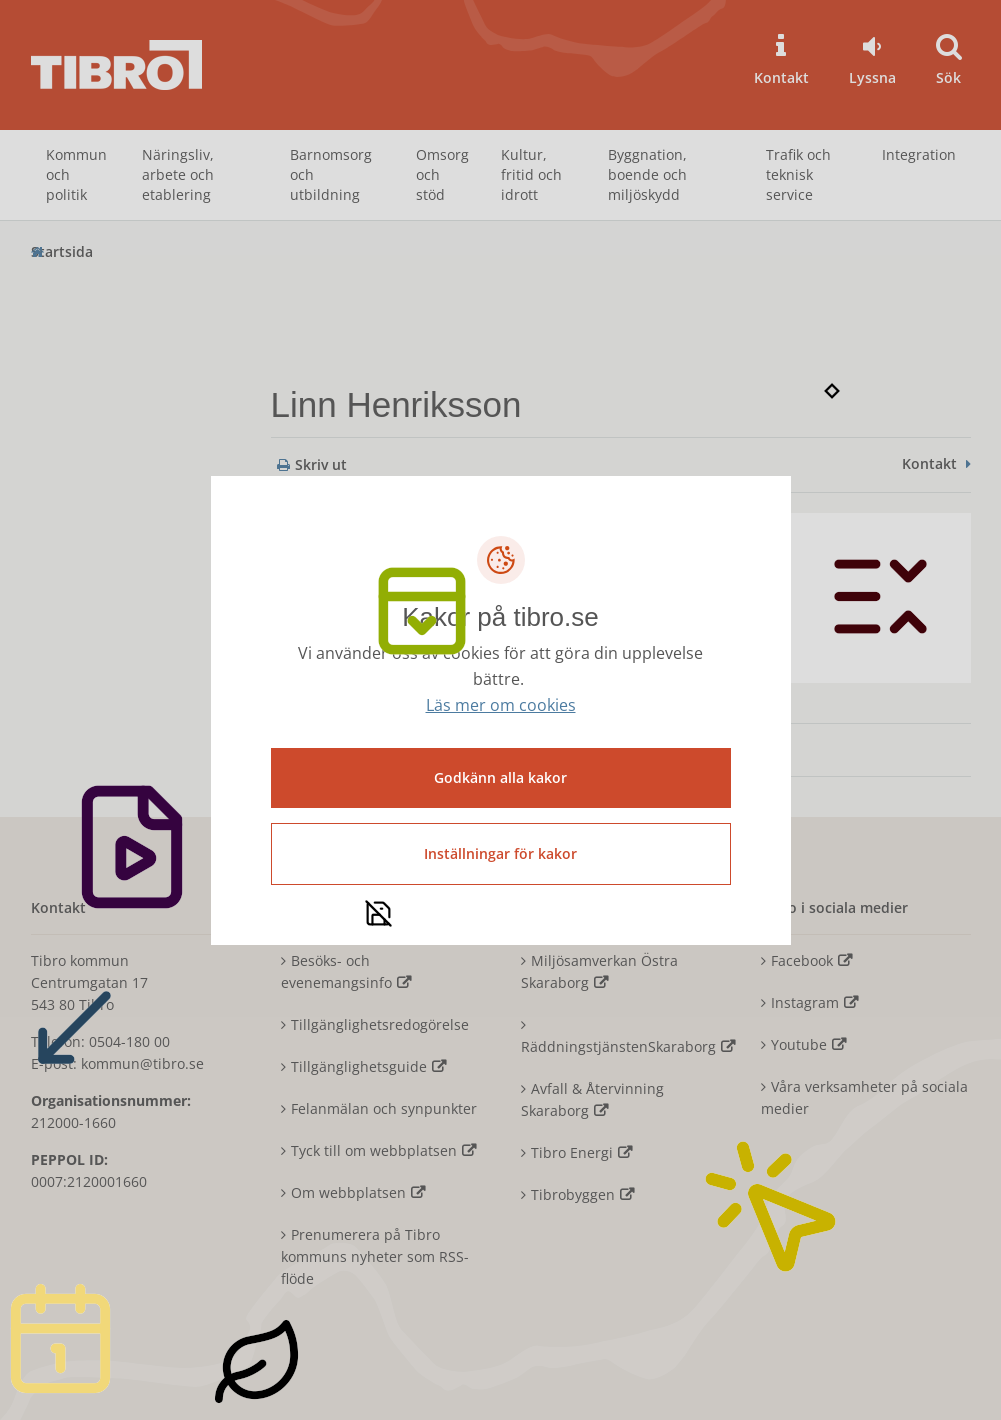 The image size is (1001, 1420). I want to click on play a video file, so click(132, 847).